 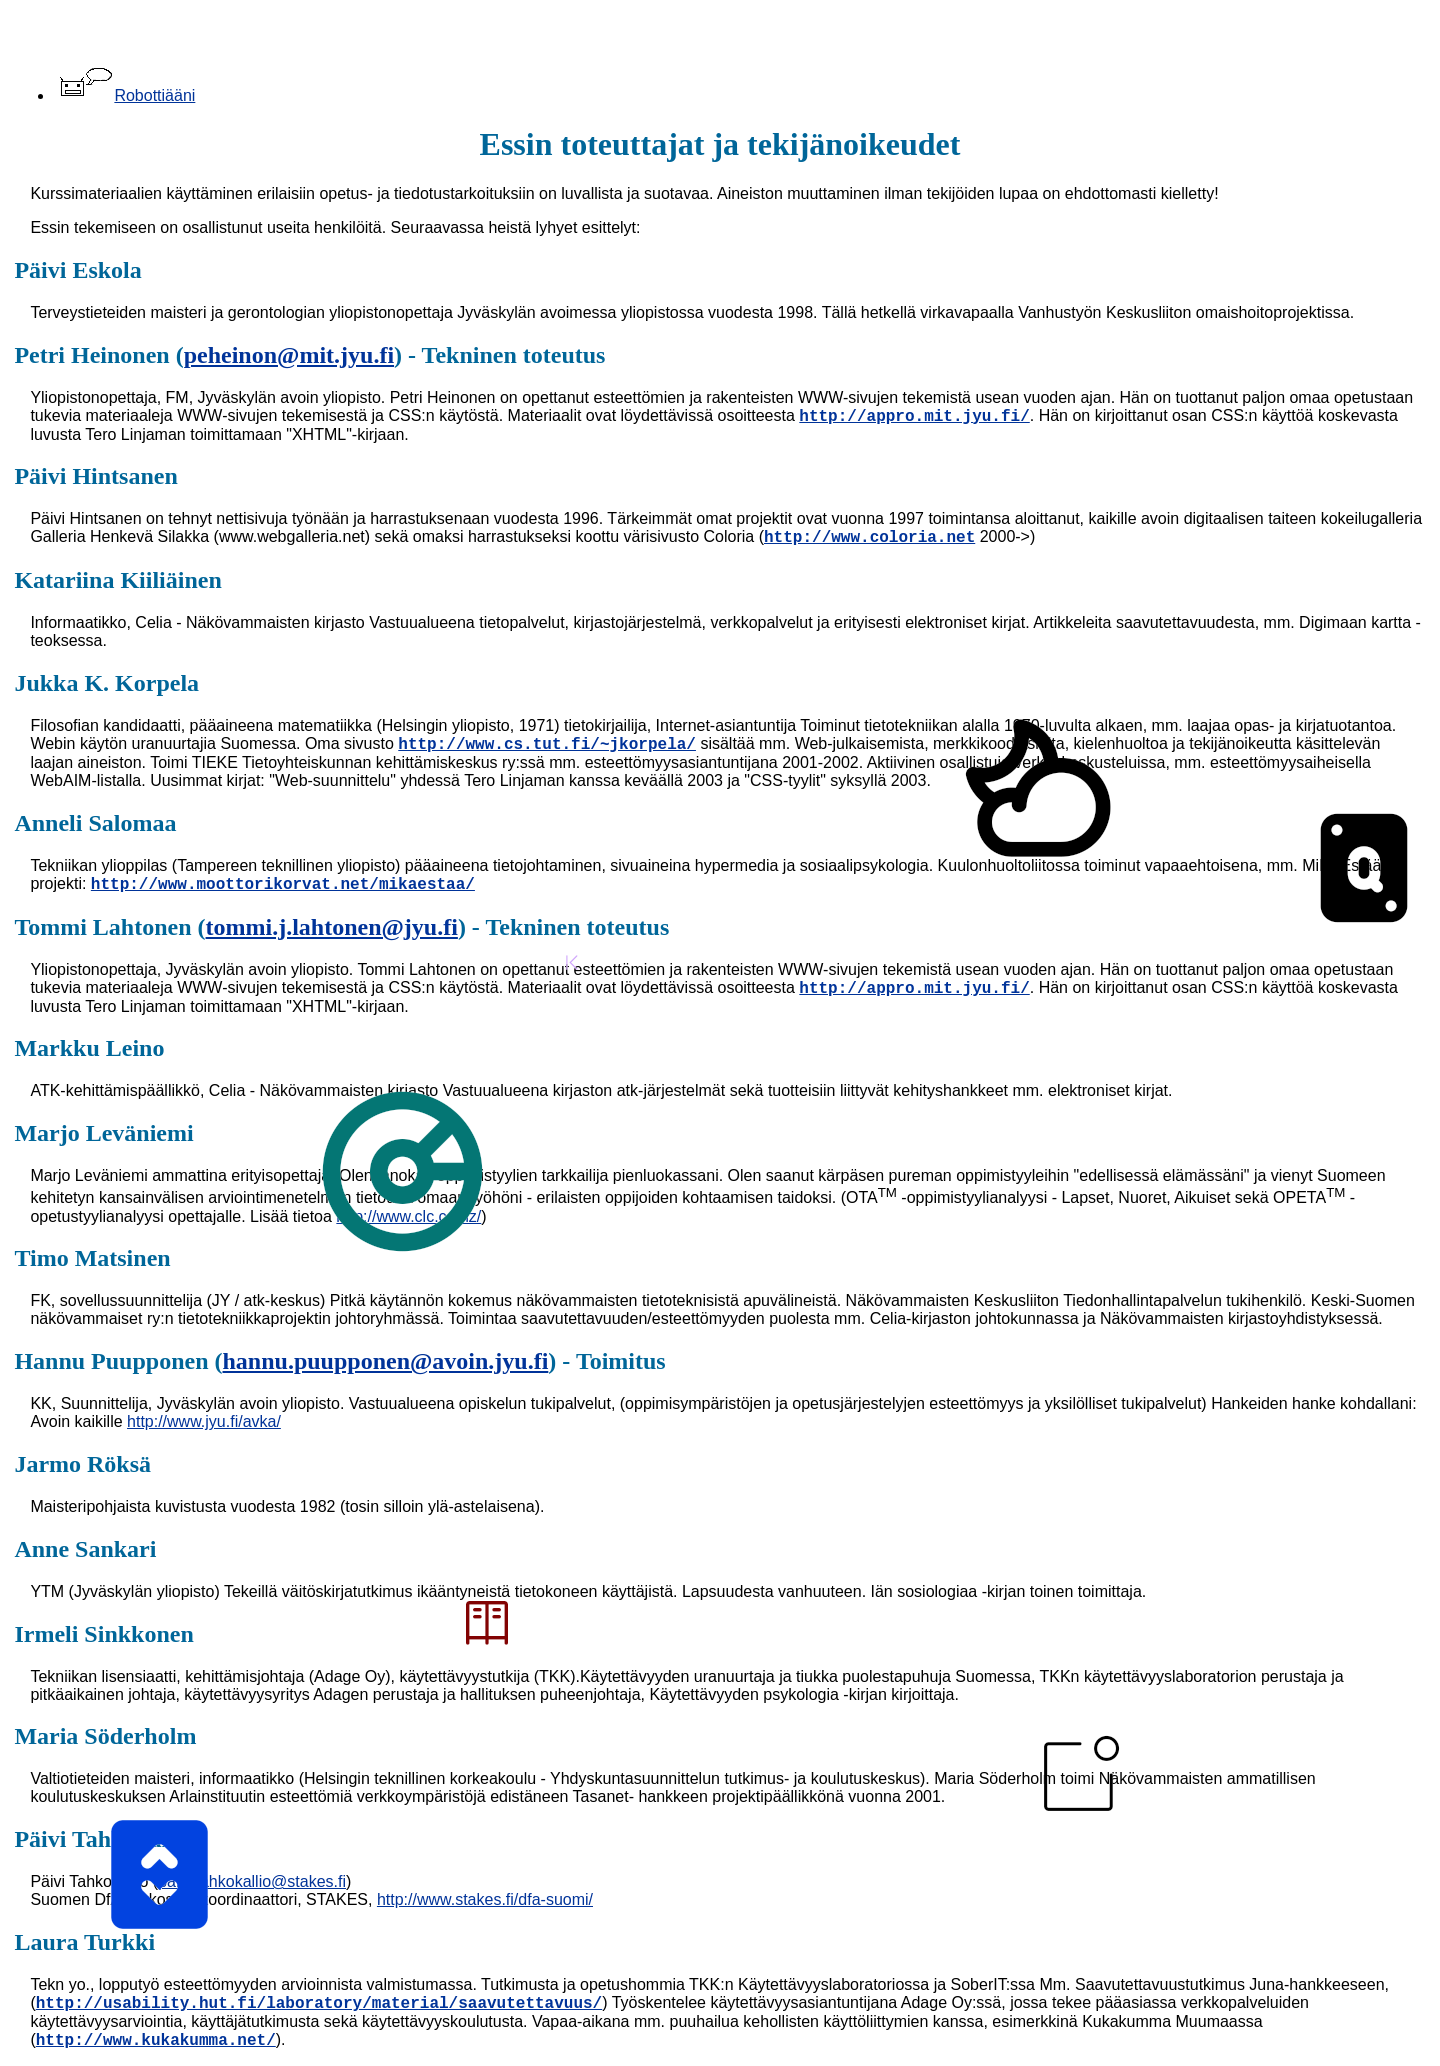 I want to click on indicates nighttime or evening weather conditions, so click(x=1034, y=795).